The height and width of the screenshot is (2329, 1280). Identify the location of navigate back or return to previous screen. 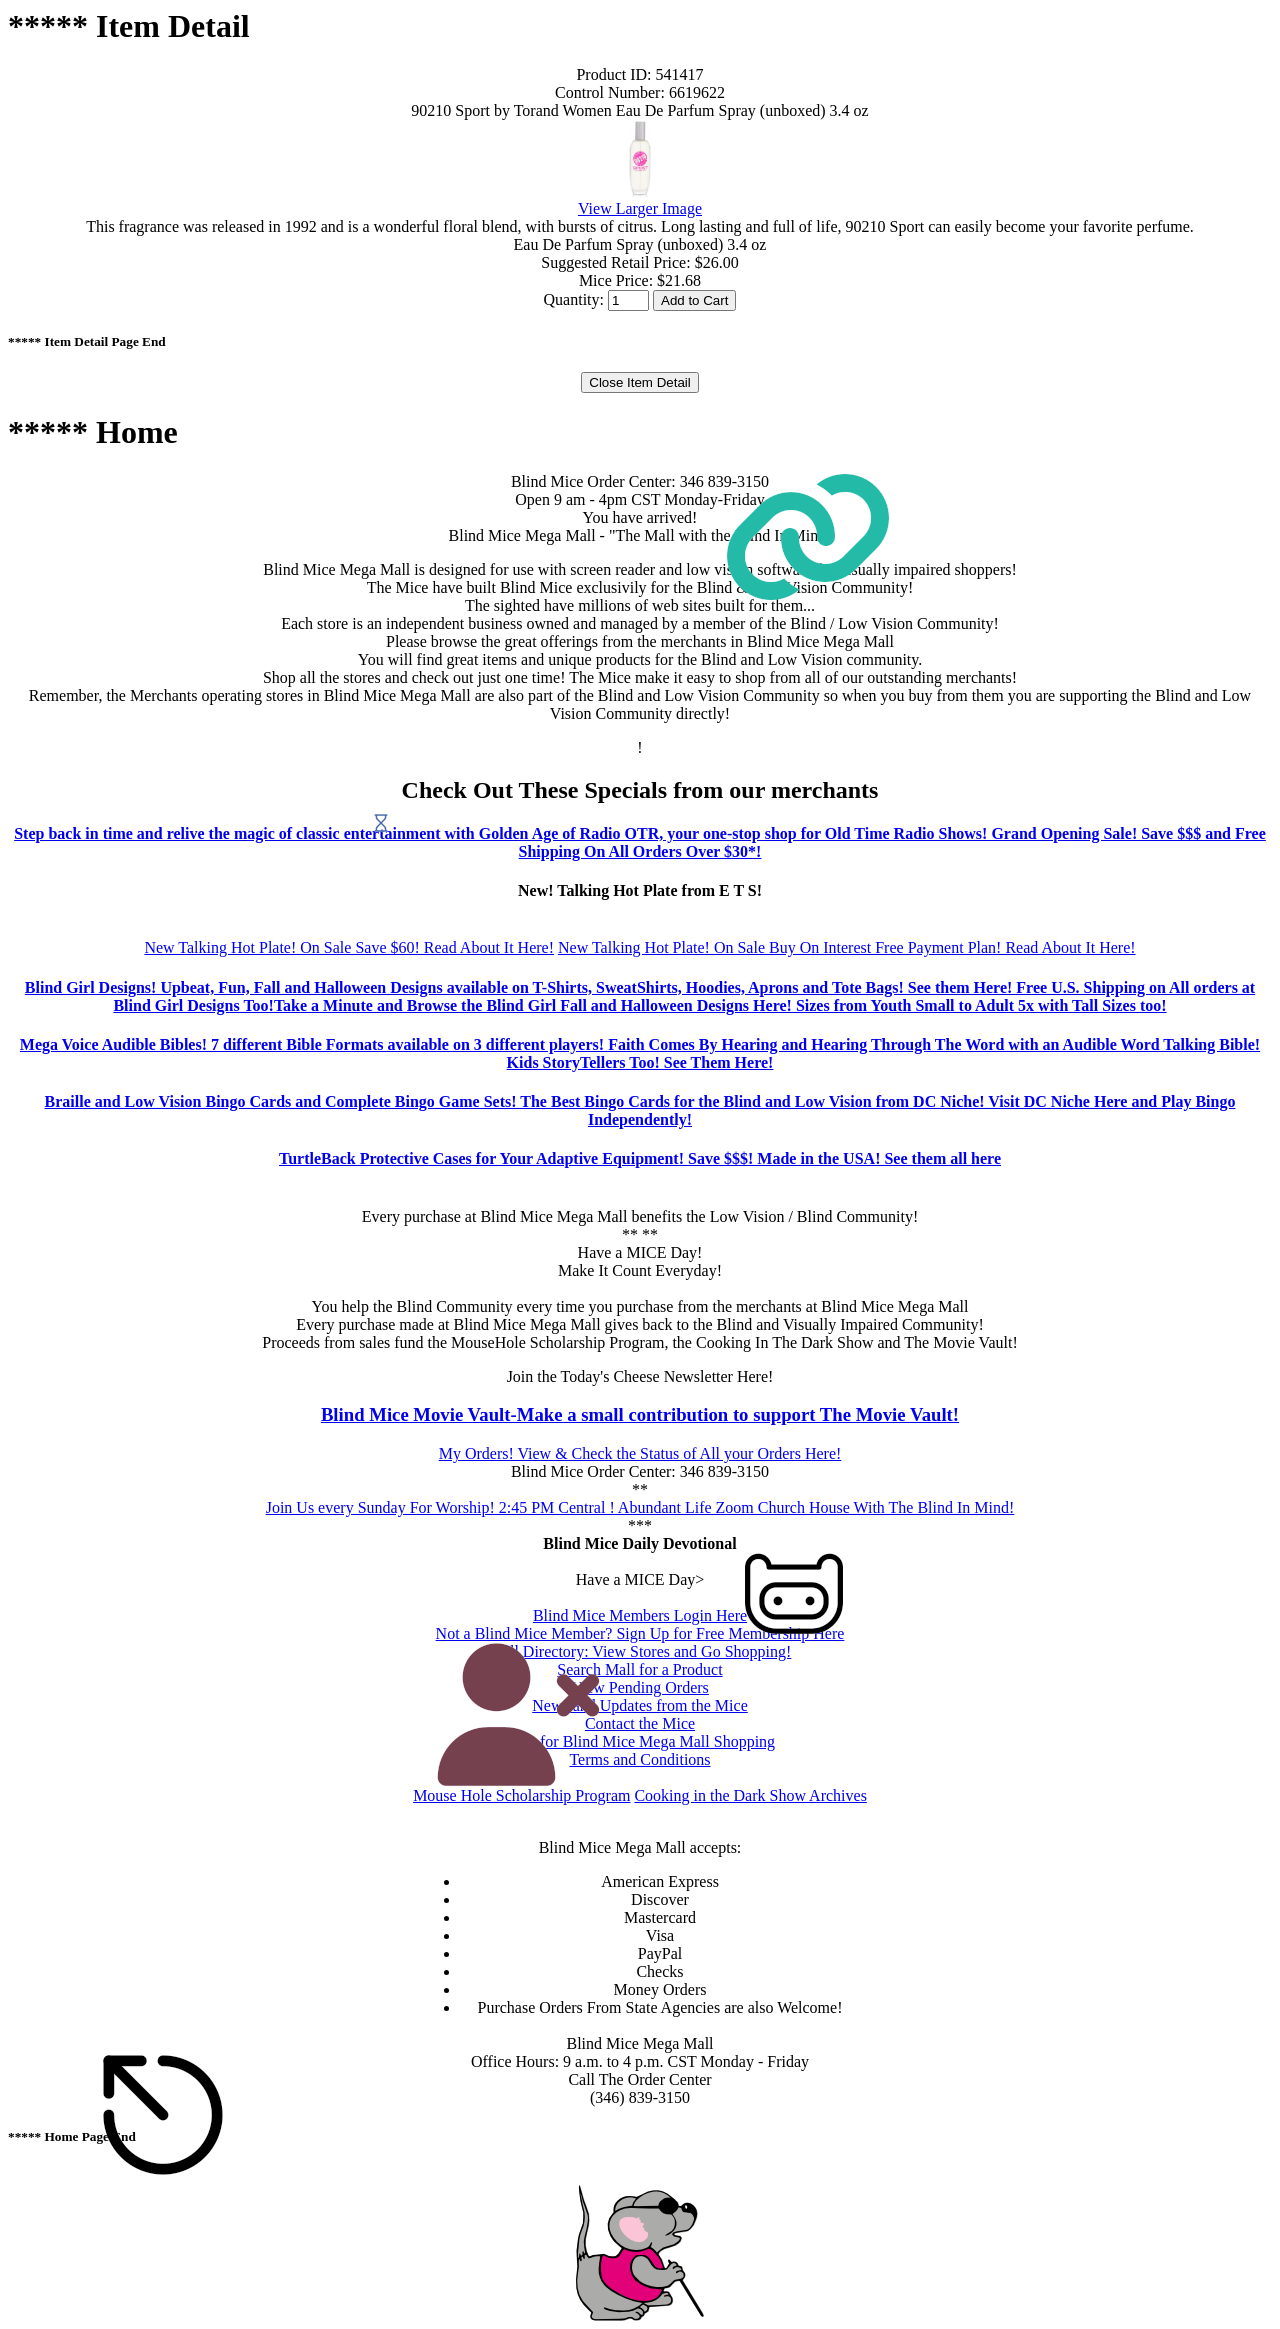
(163, 2115).